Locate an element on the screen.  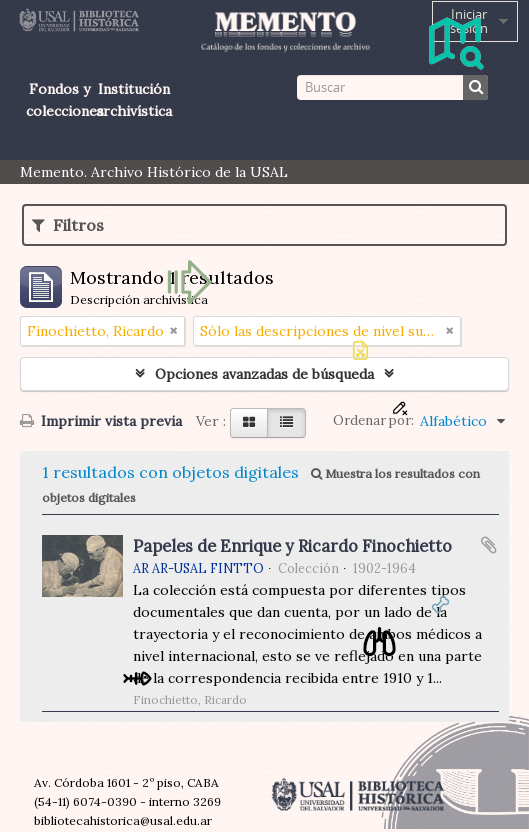
cut or remove a file is located at coordinates (360, 350).